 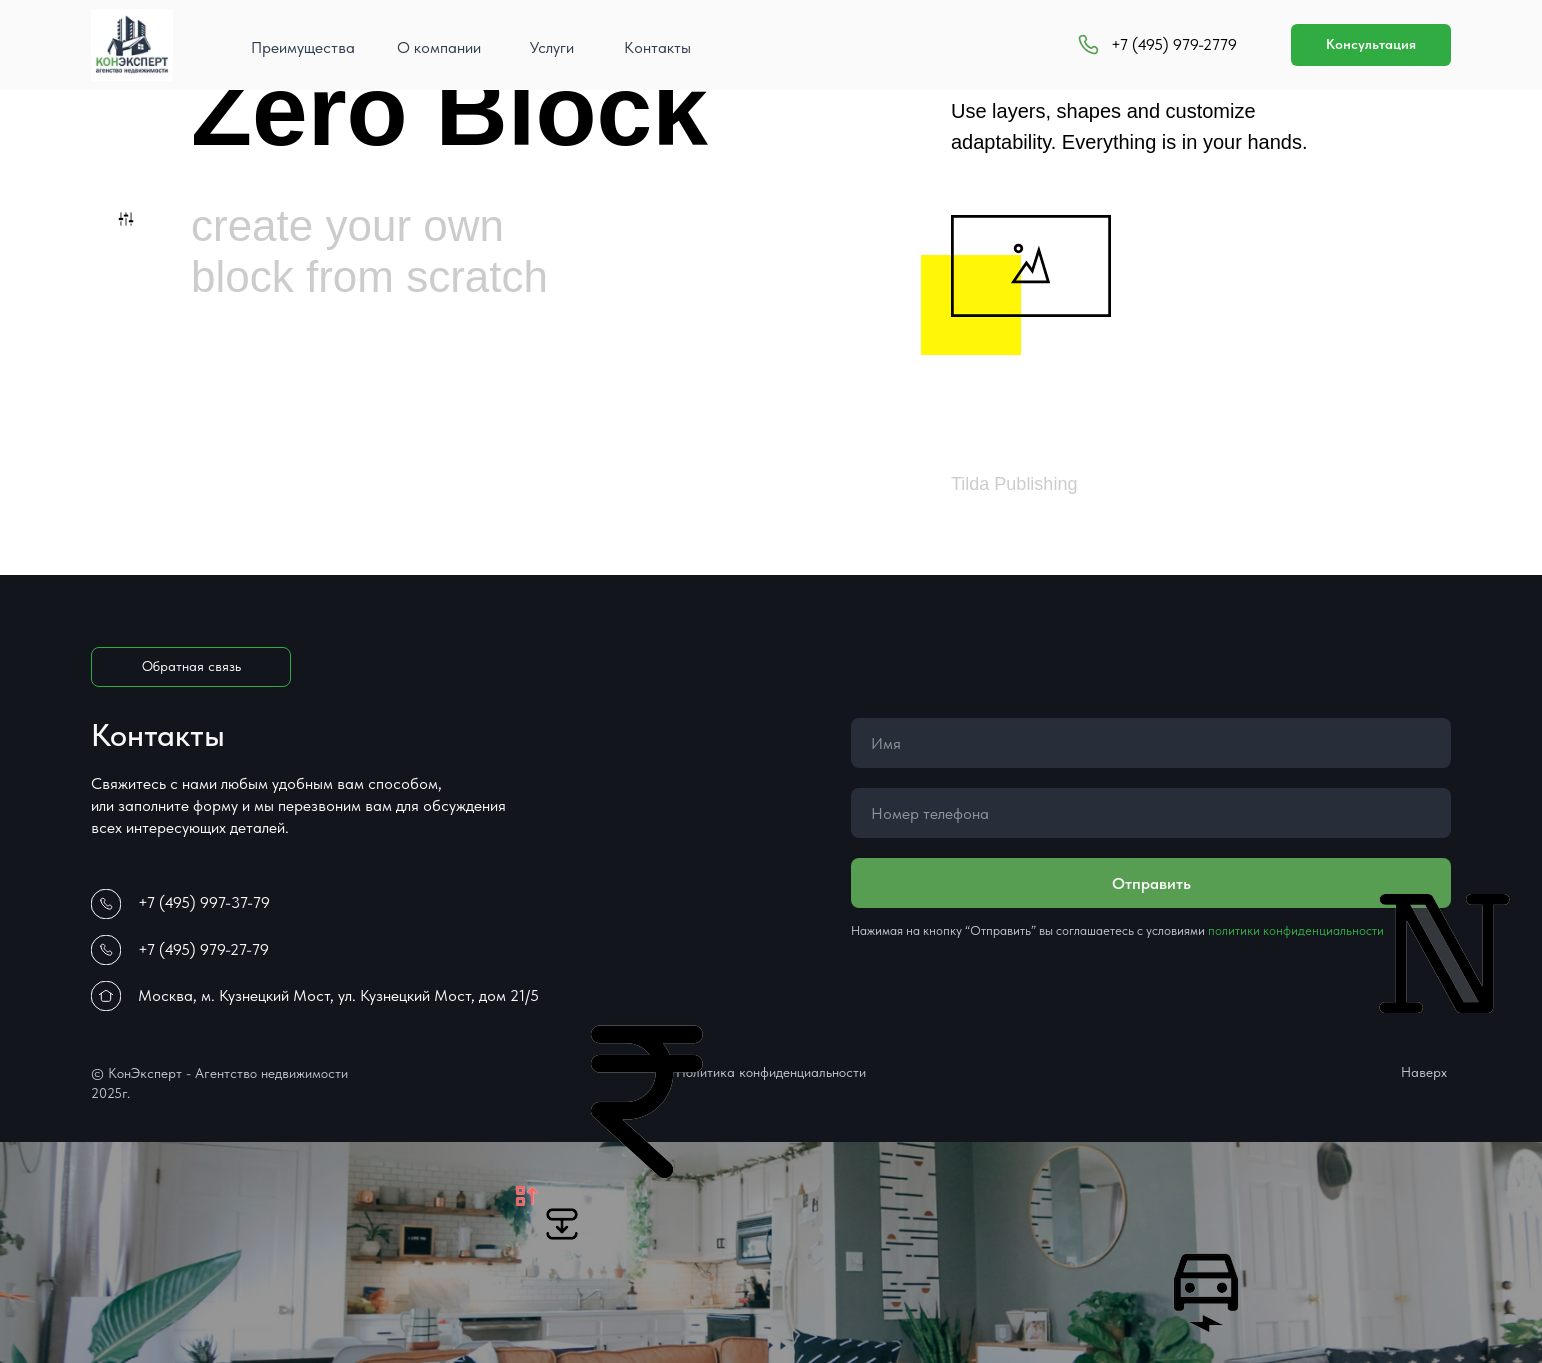 I want to click on view price in Indian rupees, so click(x=641, y=1099).